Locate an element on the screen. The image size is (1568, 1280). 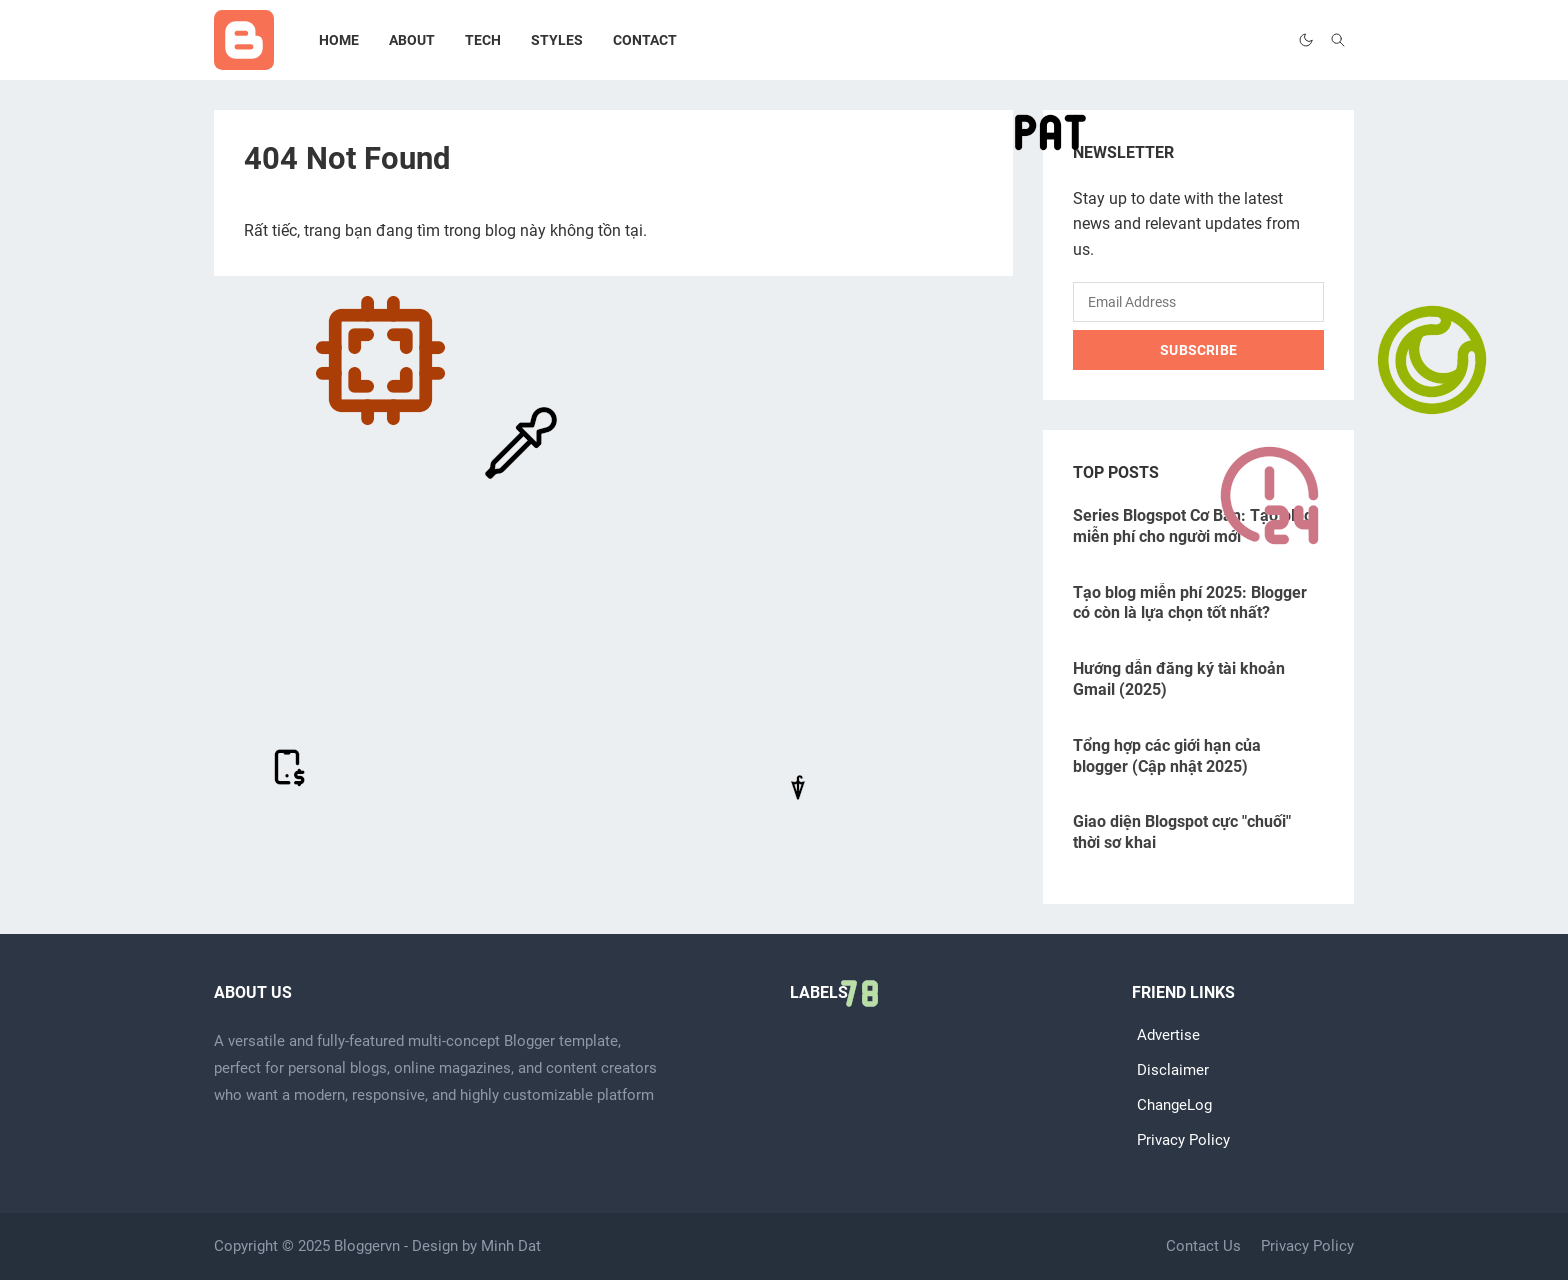
select a color from the canvas is located at coordinates (521, 443).